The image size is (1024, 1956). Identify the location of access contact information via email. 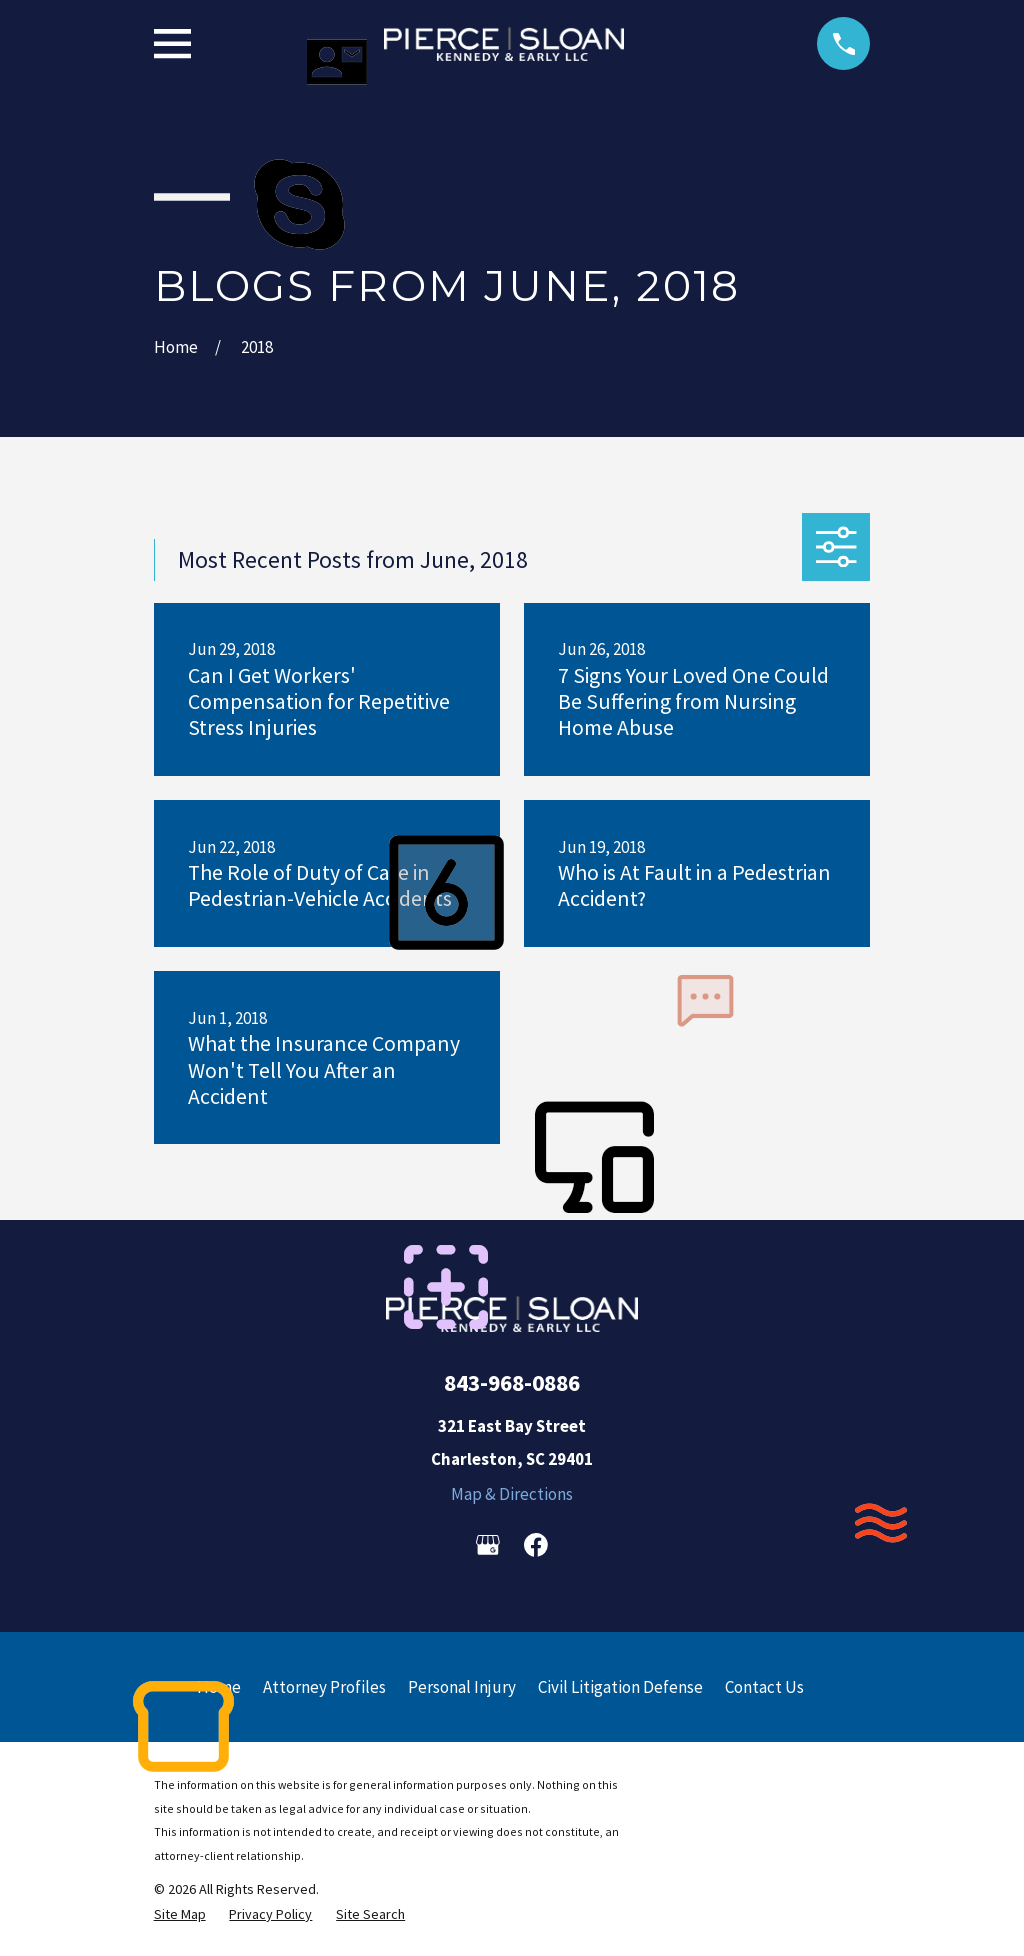
(337, 62).